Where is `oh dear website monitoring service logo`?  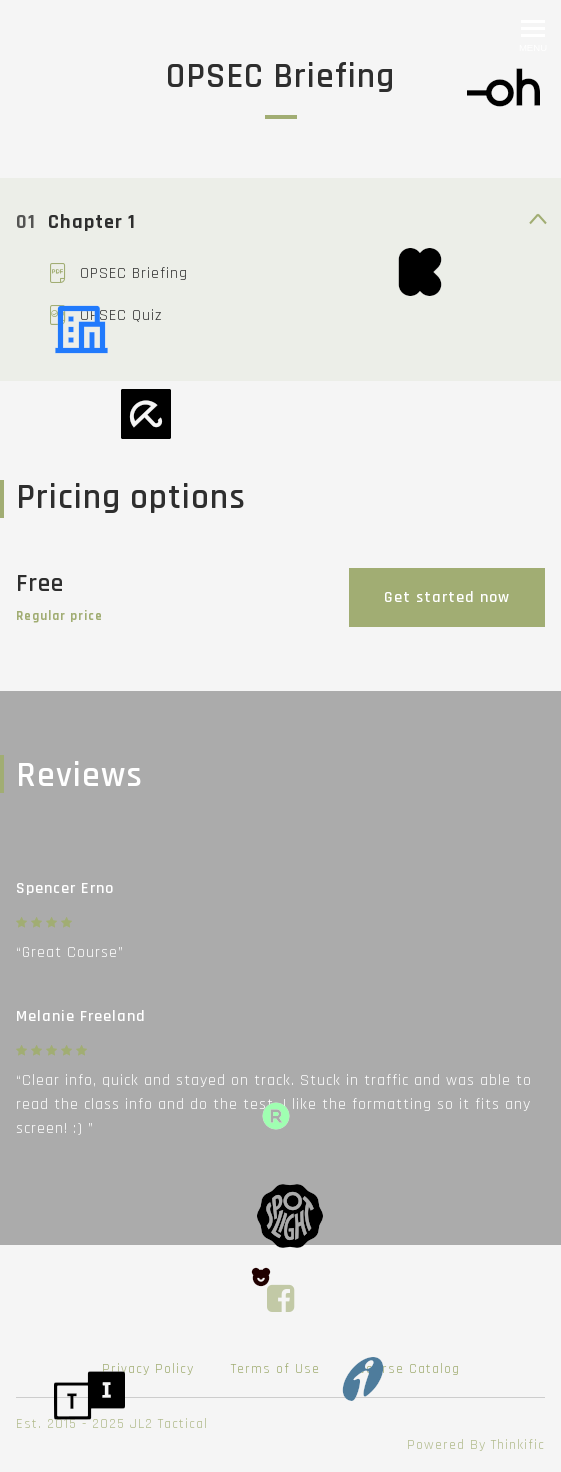 oh dear website monitoring service logo is located at coordinates (503, 87).